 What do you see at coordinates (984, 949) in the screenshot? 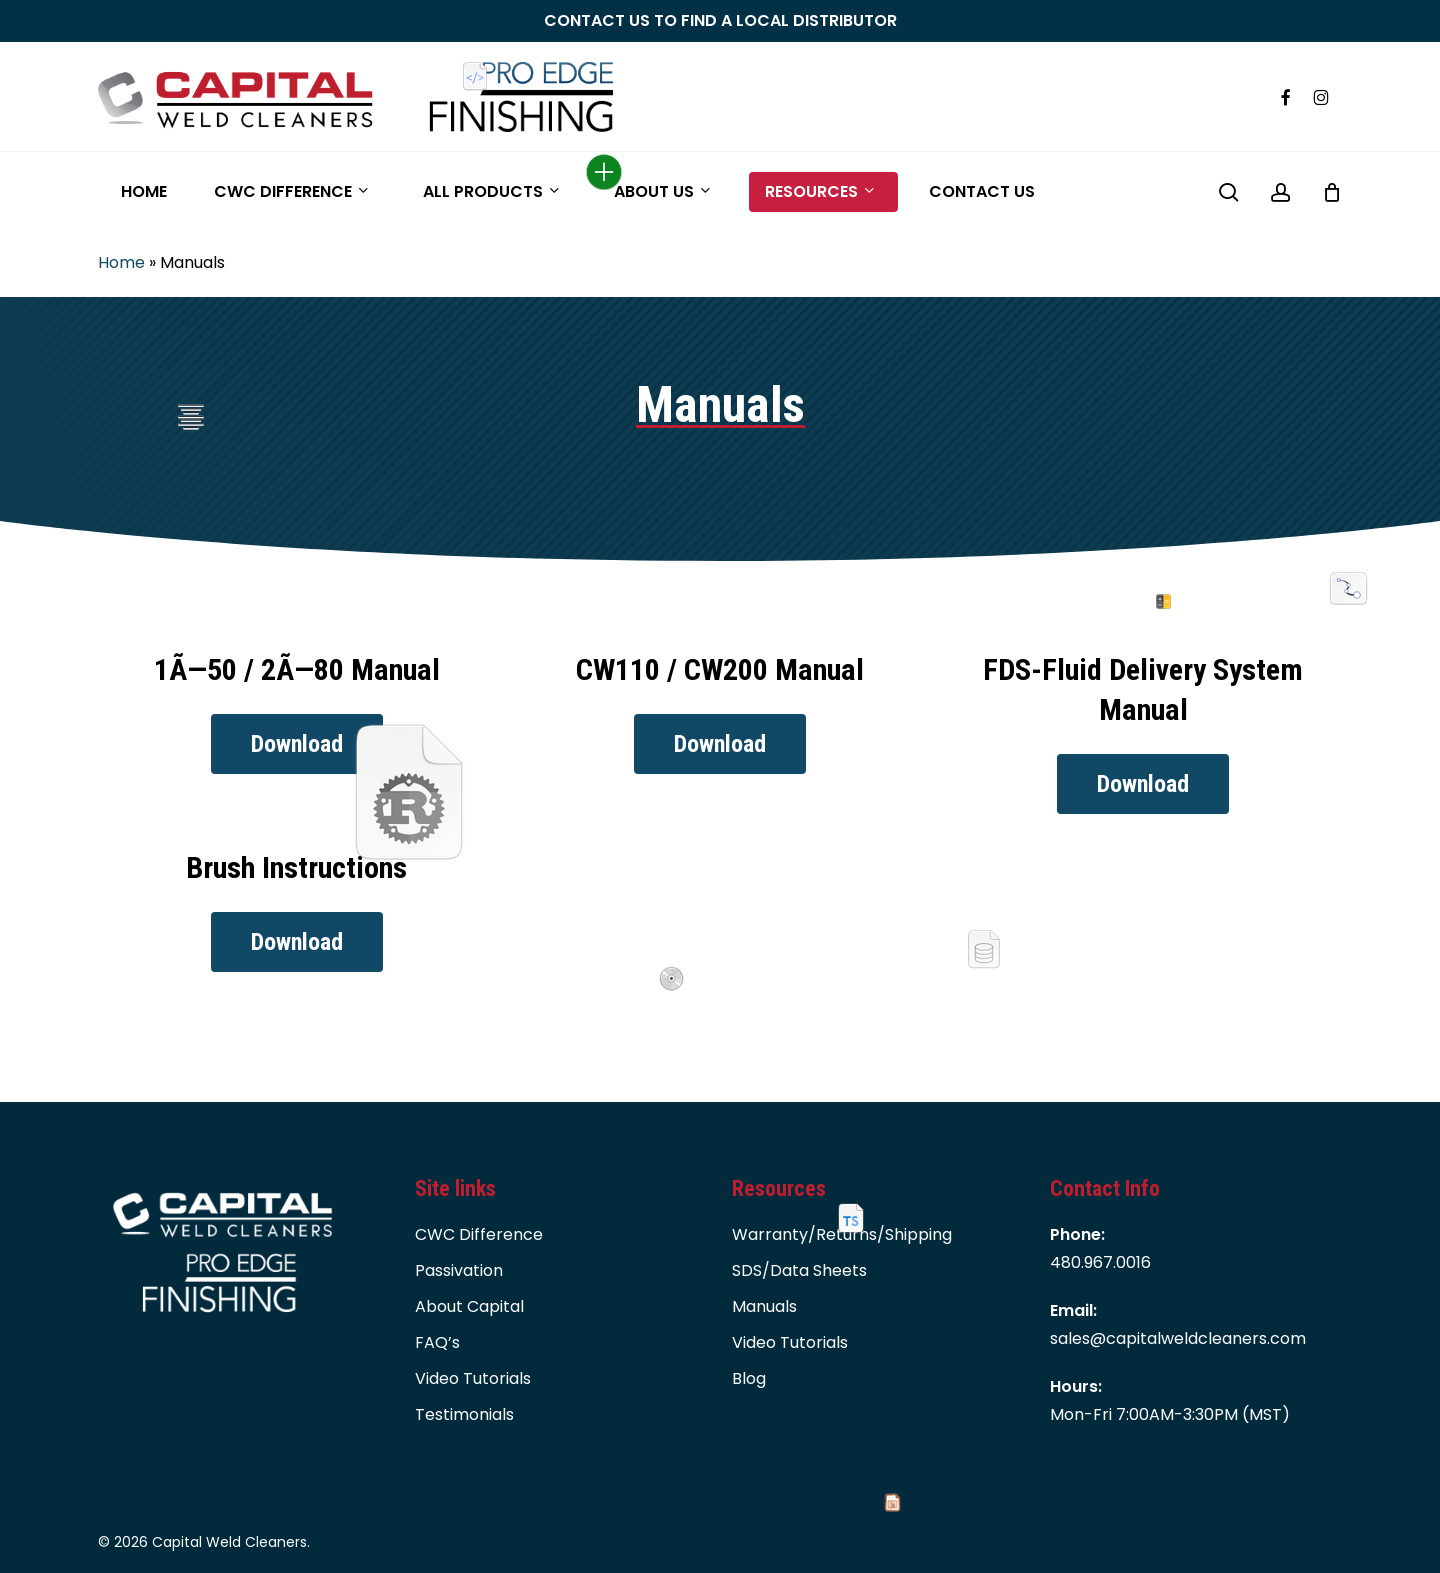
I see `open a SQL database file` at bounding box center [984, 949].